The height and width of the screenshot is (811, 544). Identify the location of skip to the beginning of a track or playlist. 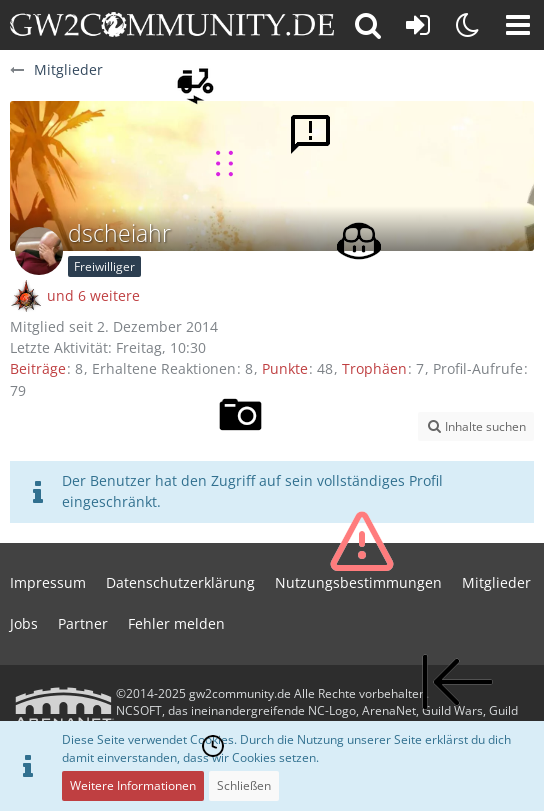
(456, 682).